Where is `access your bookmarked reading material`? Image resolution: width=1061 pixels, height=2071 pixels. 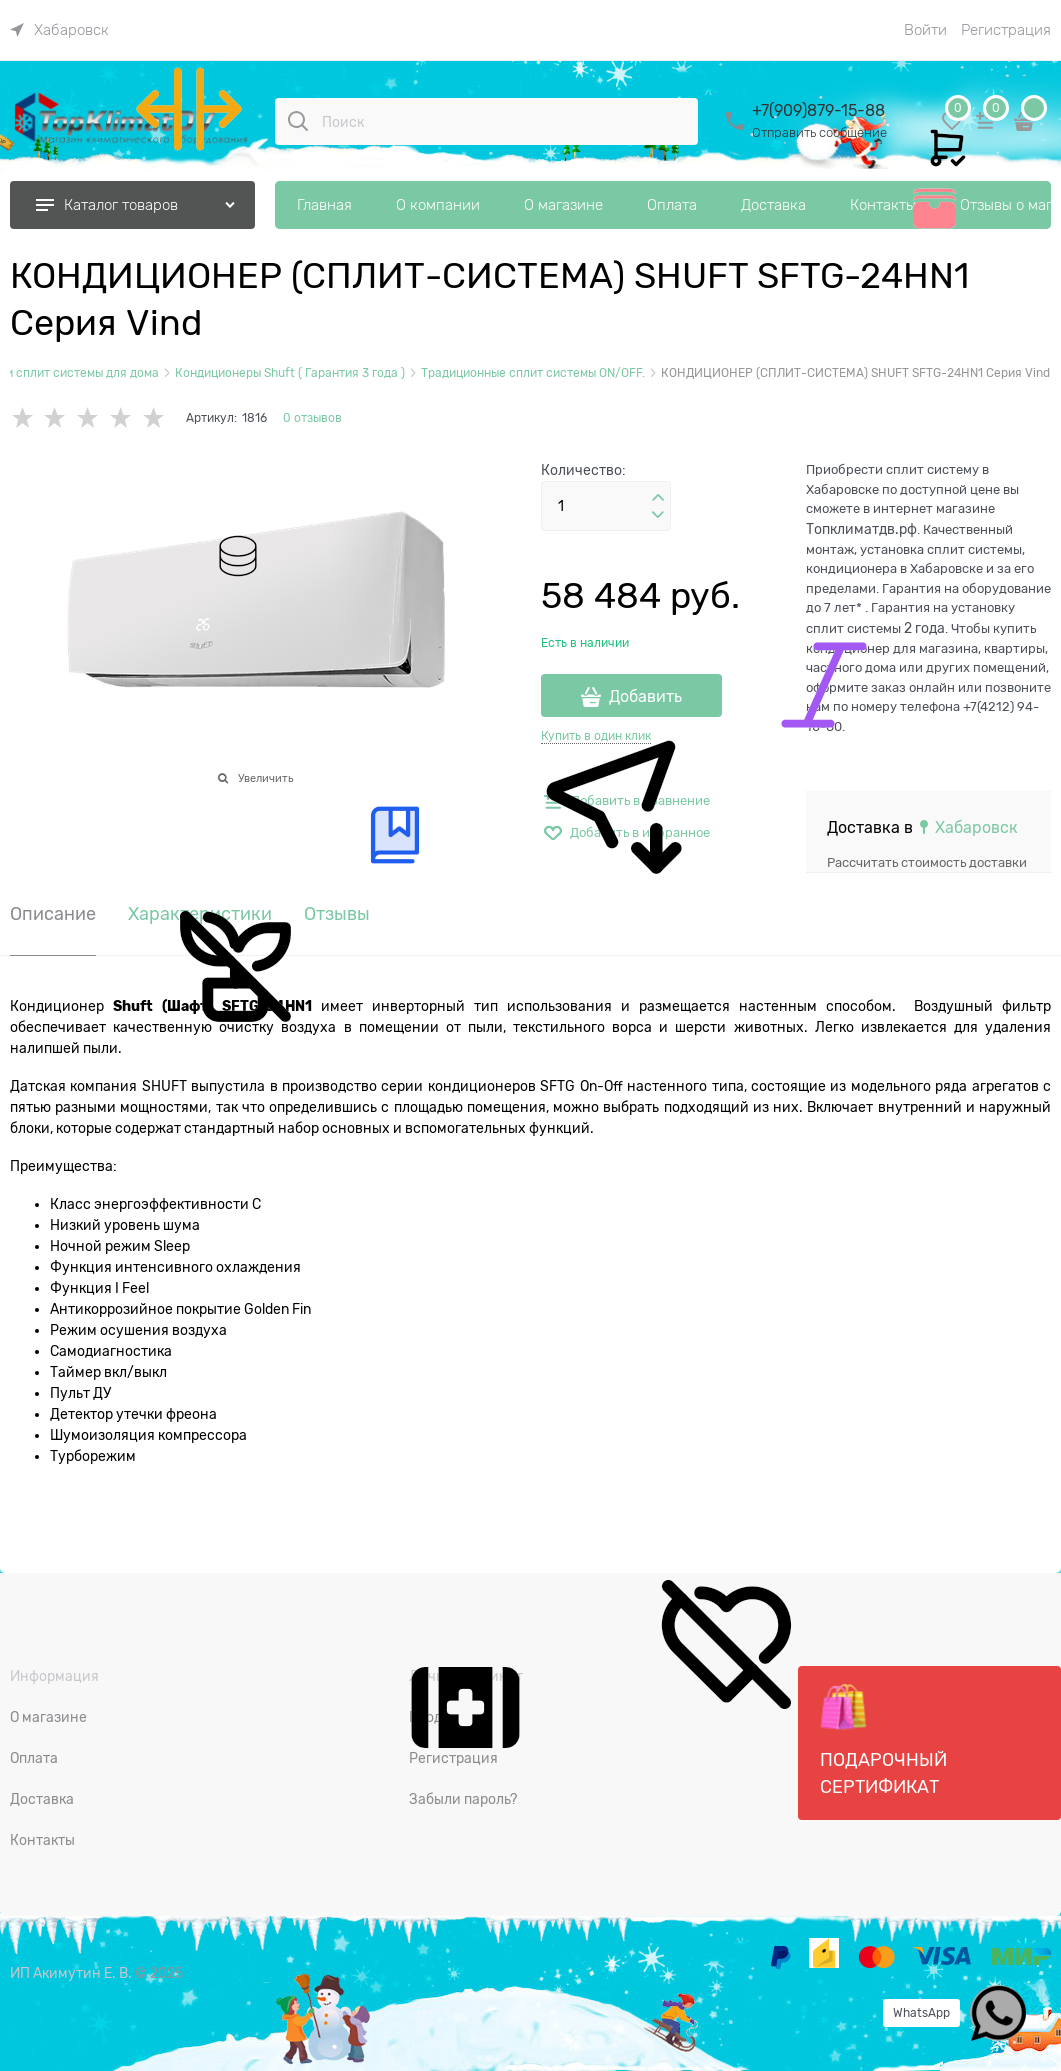
access your bookmarked reading material is located at coordinates (395, 835).